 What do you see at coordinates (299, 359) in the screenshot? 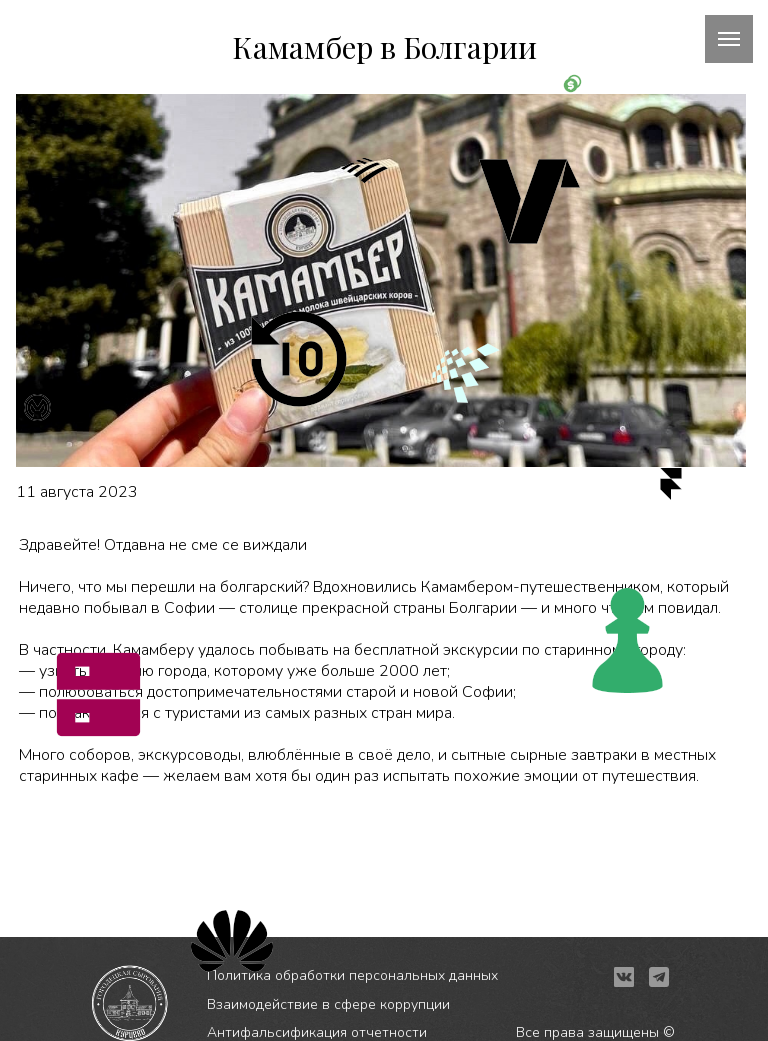
I see `skip back 10 seconds in media playback` at bounding box center [299, 359].